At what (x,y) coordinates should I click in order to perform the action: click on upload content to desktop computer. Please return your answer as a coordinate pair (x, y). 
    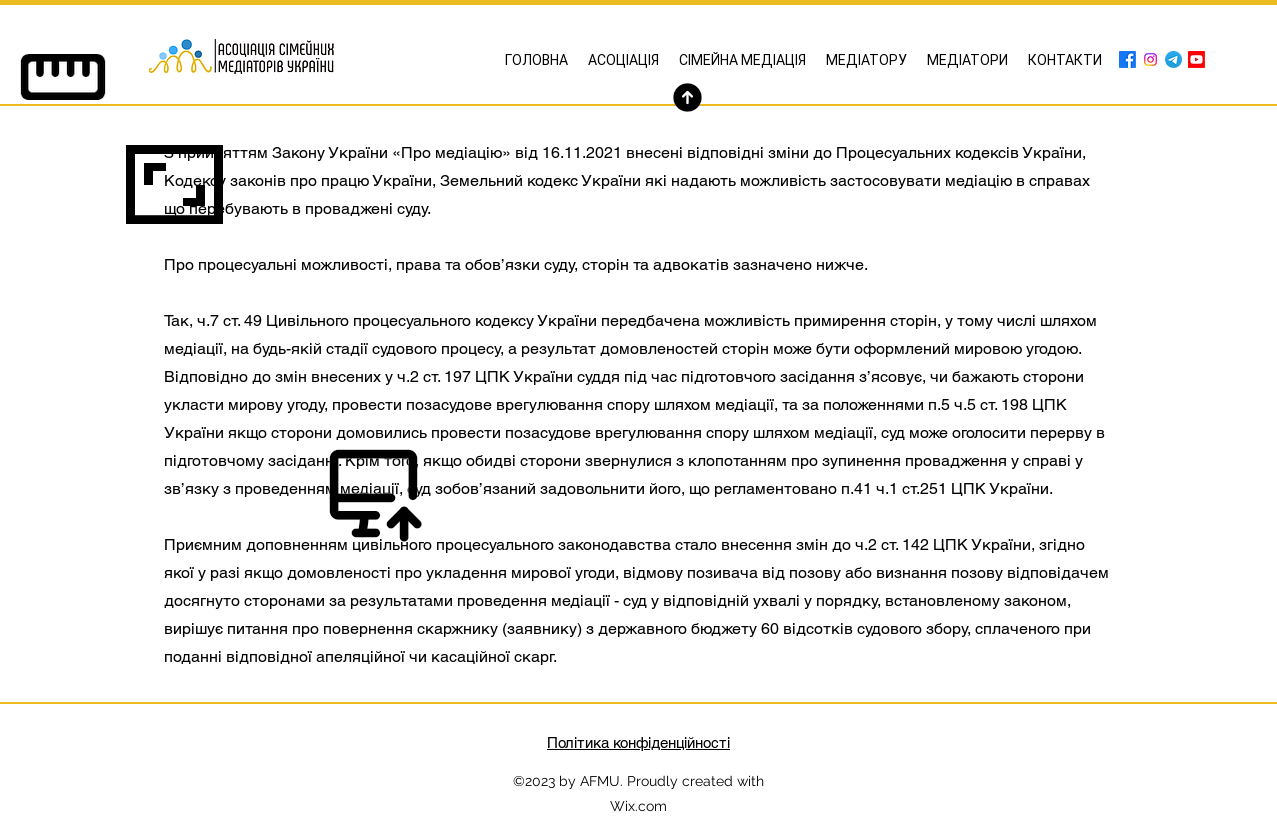
    Looking at the image, I should click on (373, 493).